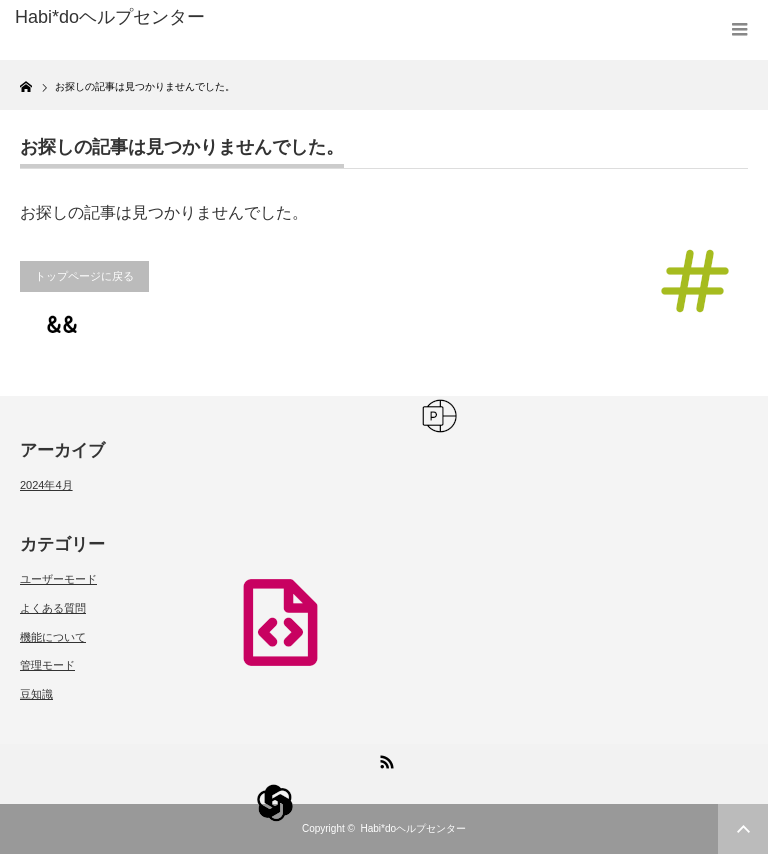 The width and height of the screenshot is (768, 854). What do you see at coordinates (62, 325) in the screenshot?
I see `insert special characters or symbols` at bounding box center [62, 325].